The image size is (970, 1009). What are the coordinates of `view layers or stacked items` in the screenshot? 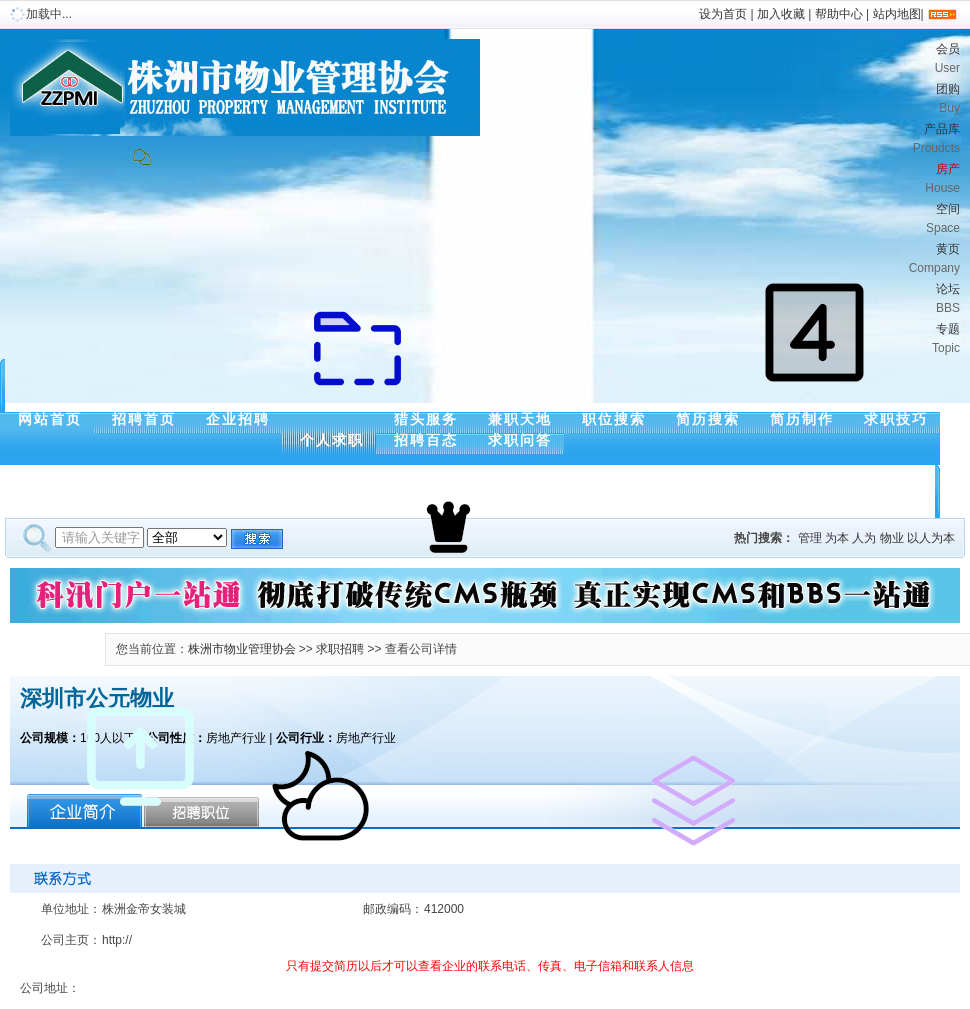 It's located at (693, 800).